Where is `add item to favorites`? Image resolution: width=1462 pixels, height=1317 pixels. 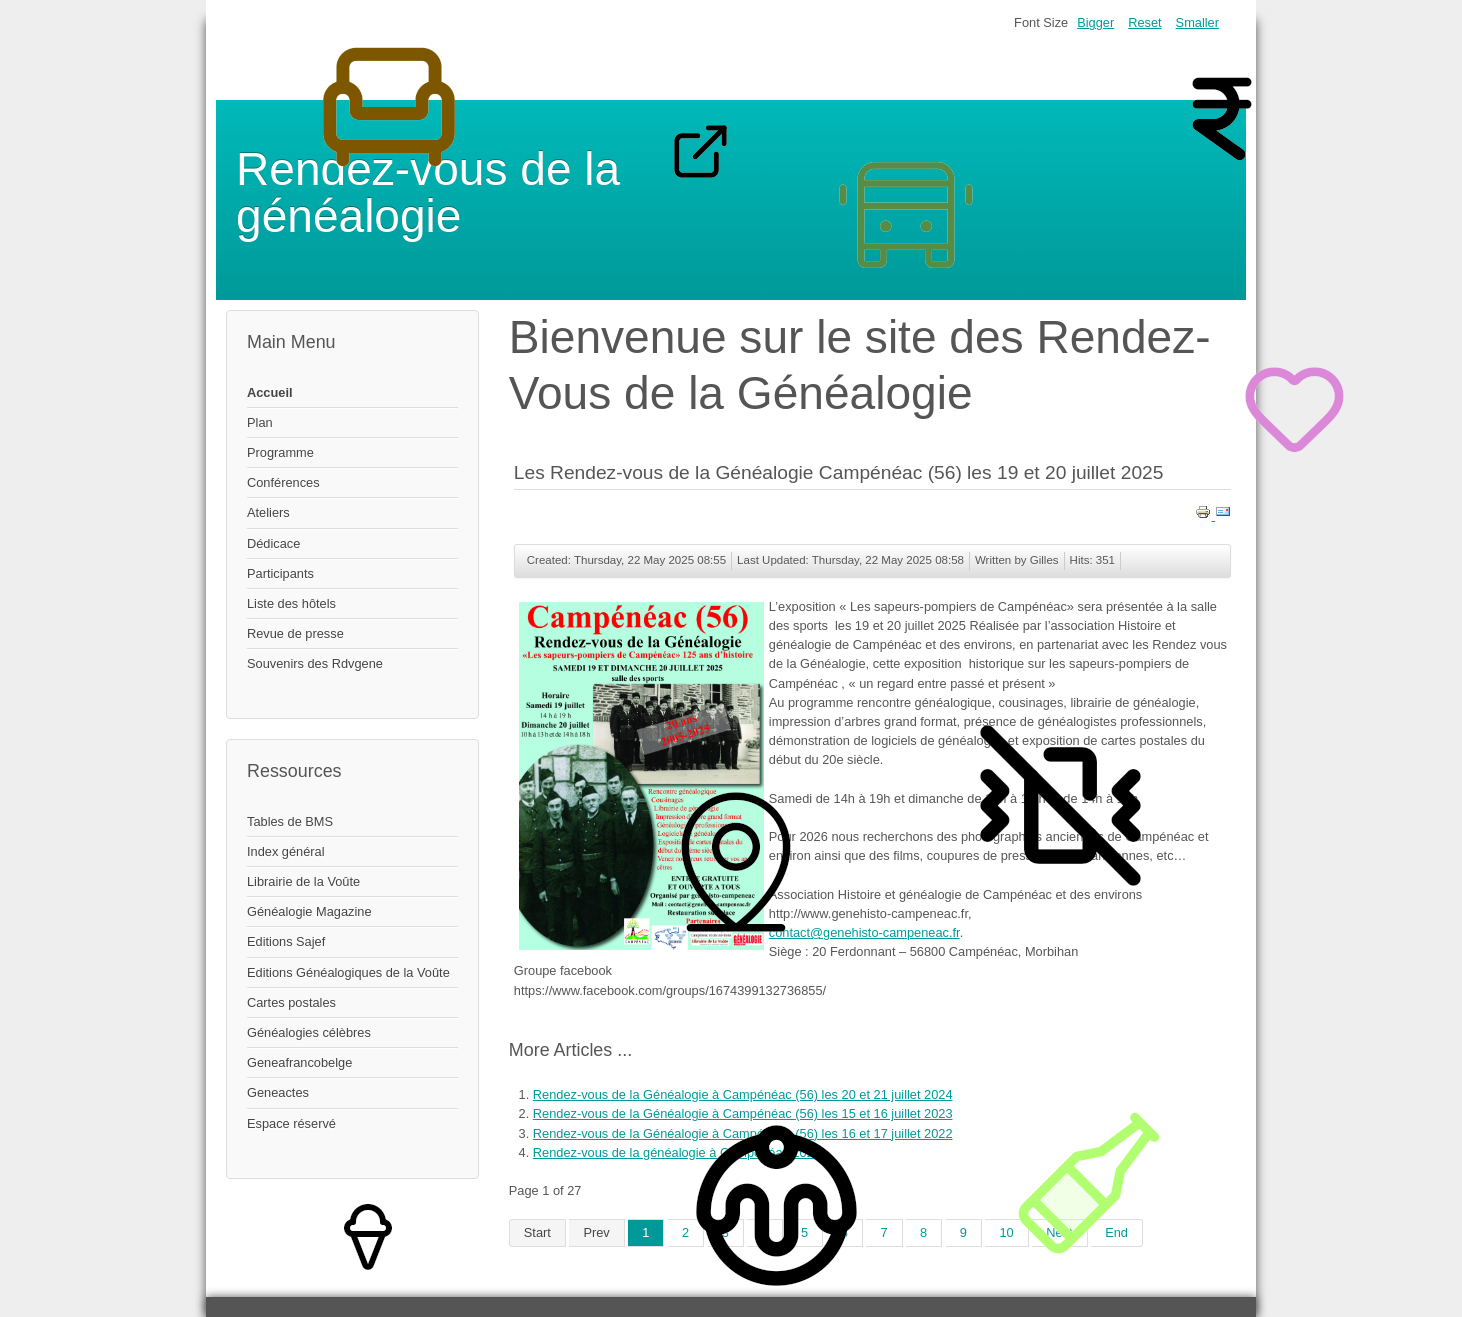 add item to favorites is located at coordinates (1294, 407).